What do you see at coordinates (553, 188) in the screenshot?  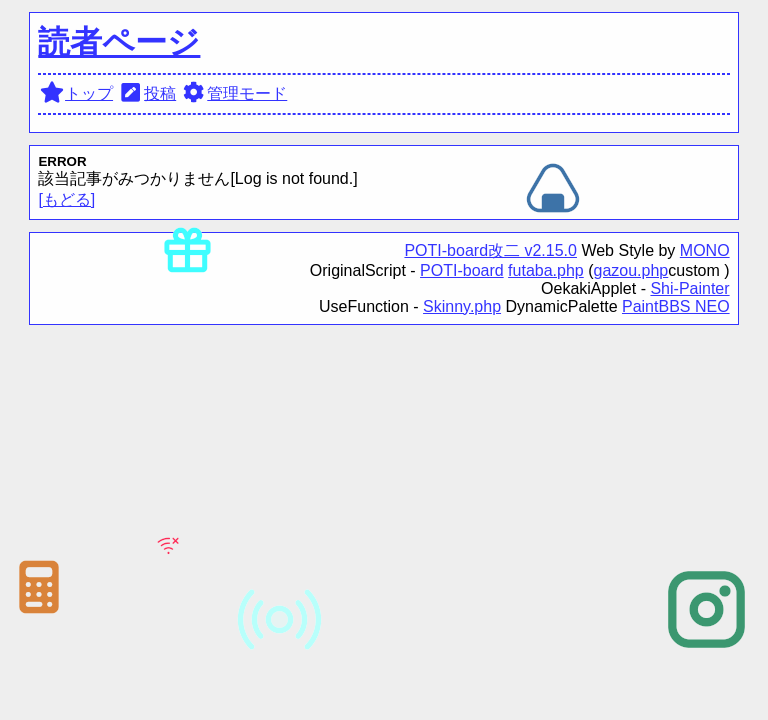 I see `food or restaurant category indicator` at bounding box center [553, 188].